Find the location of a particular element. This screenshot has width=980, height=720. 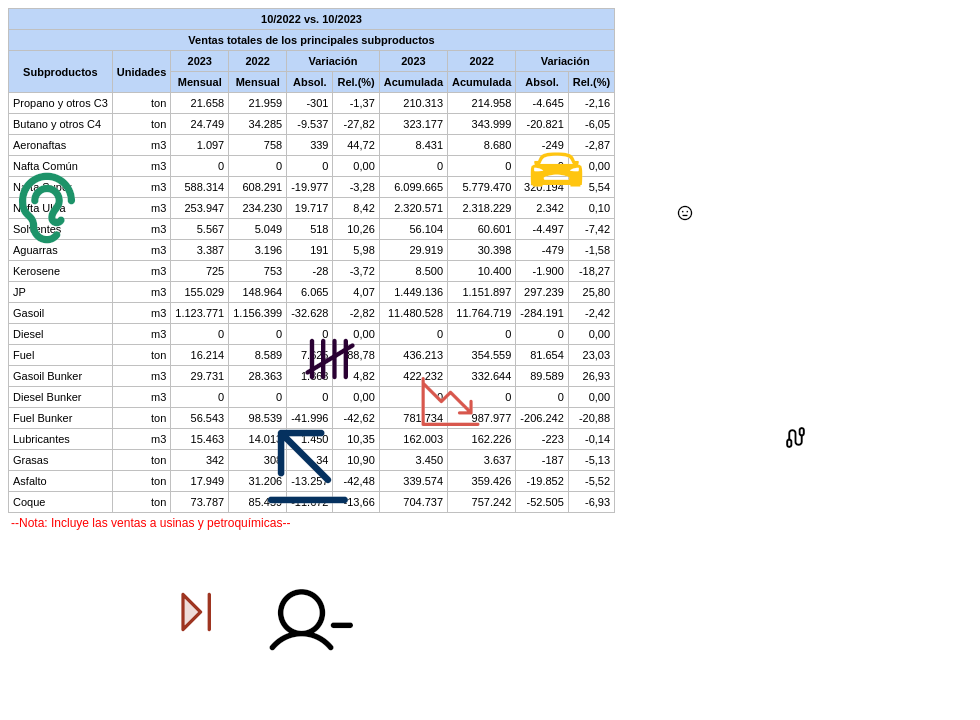

access audio or hearing settings is located at coordinates (47, 208).